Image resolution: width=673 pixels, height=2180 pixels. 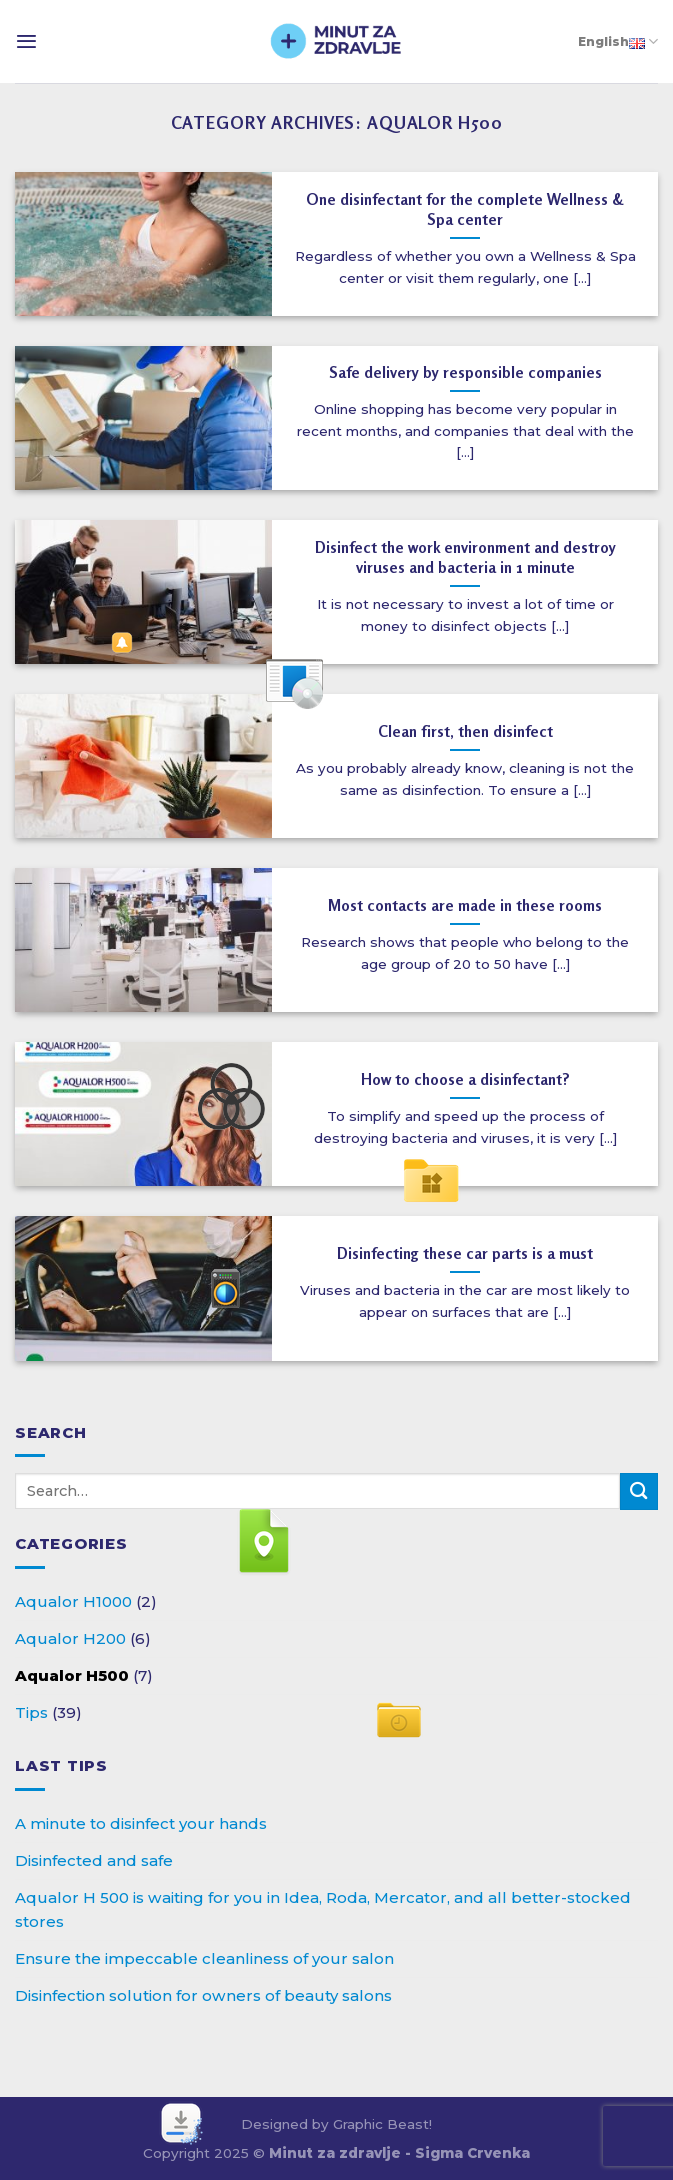 I want to click on open program installation disc, so click(x=294, y=680).